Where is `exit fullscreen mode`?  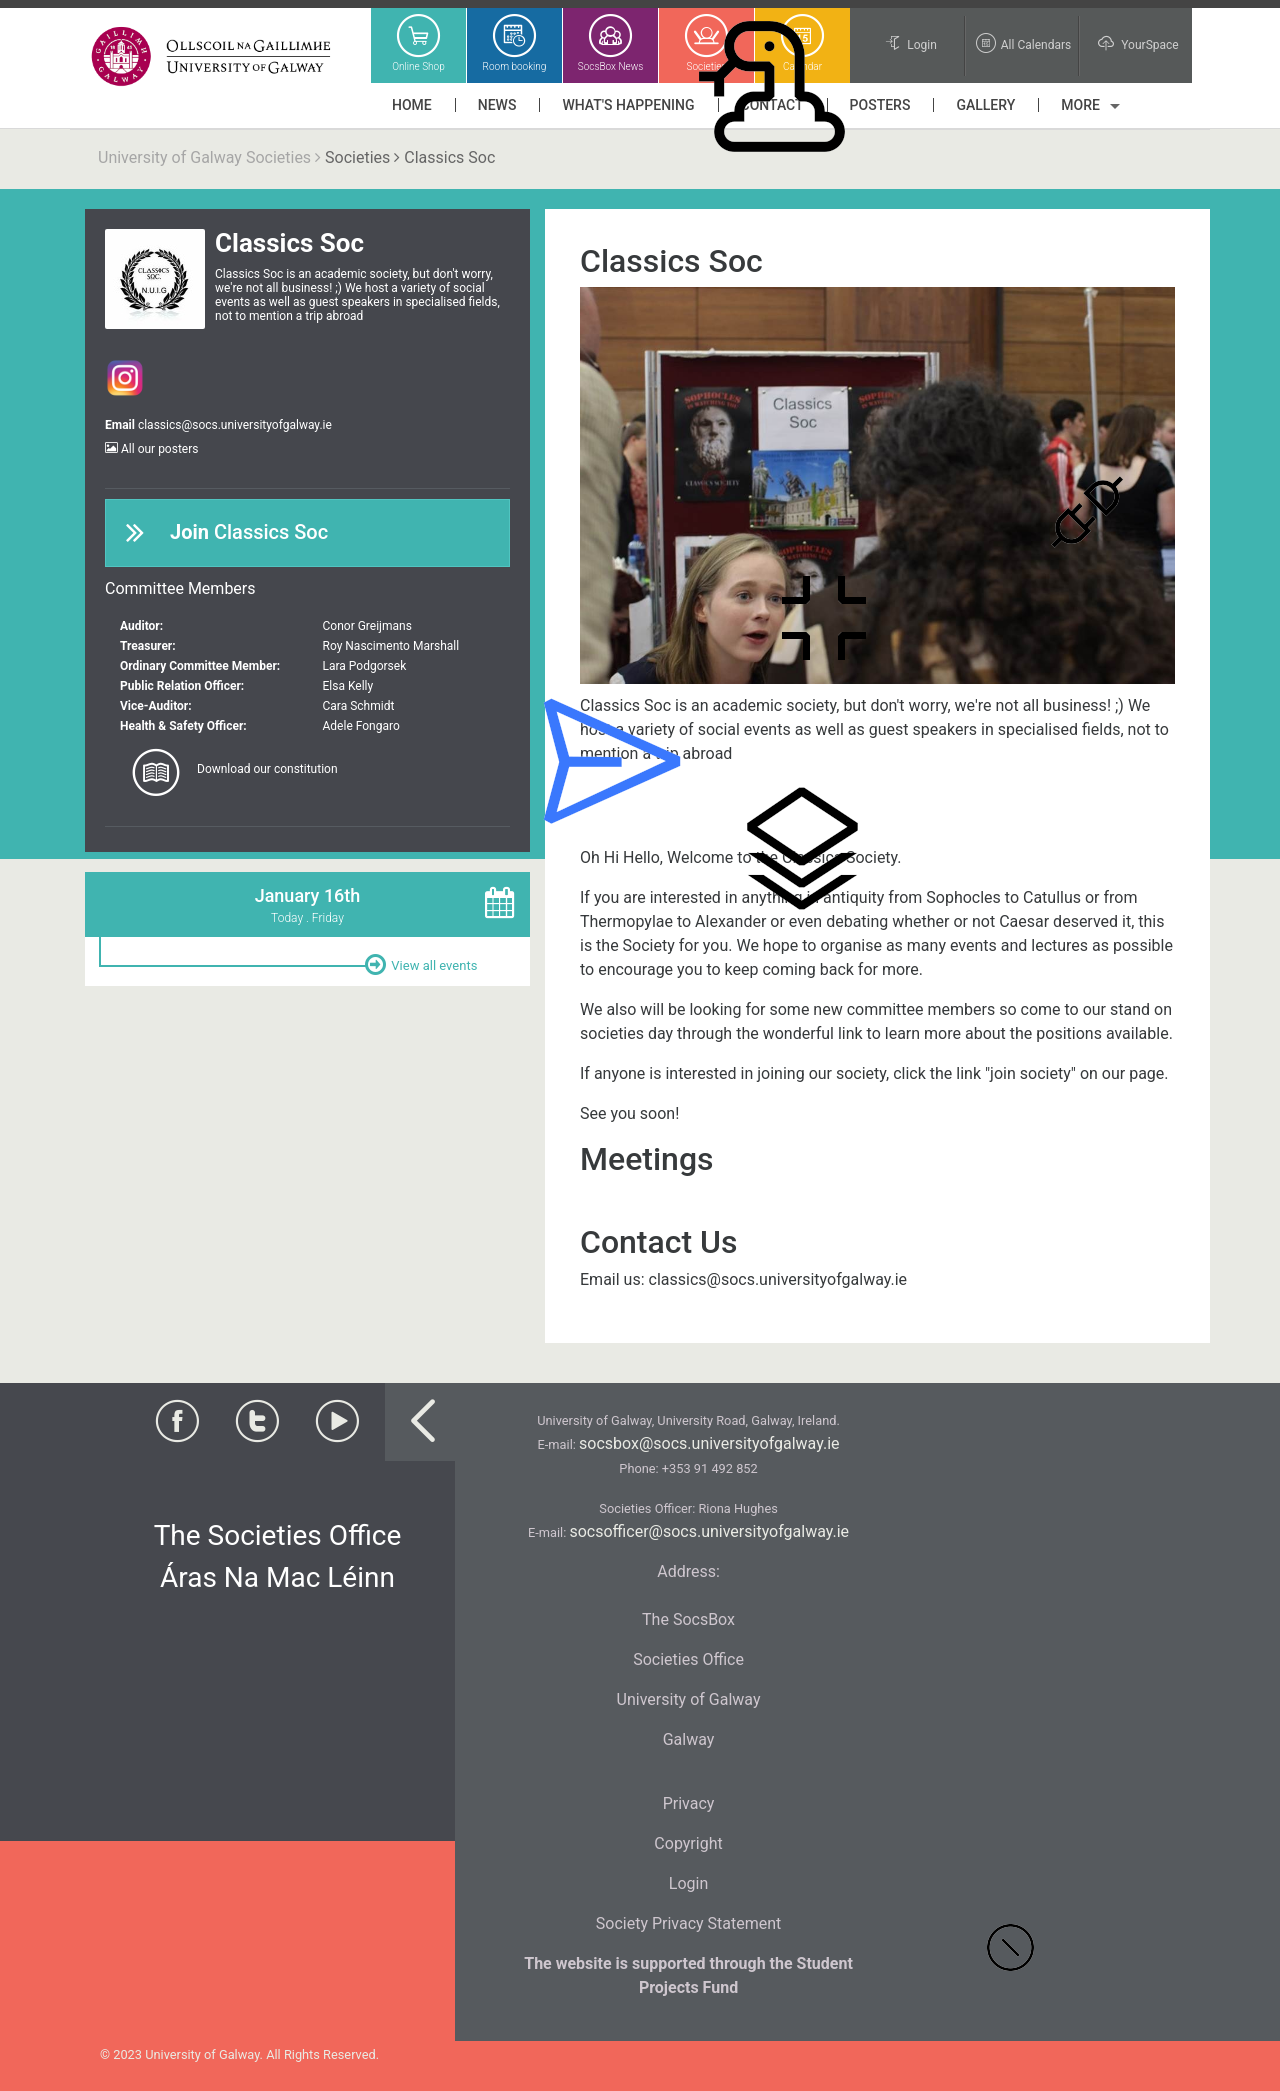 exit fullscreen mode is located at coordinates (824, 618).